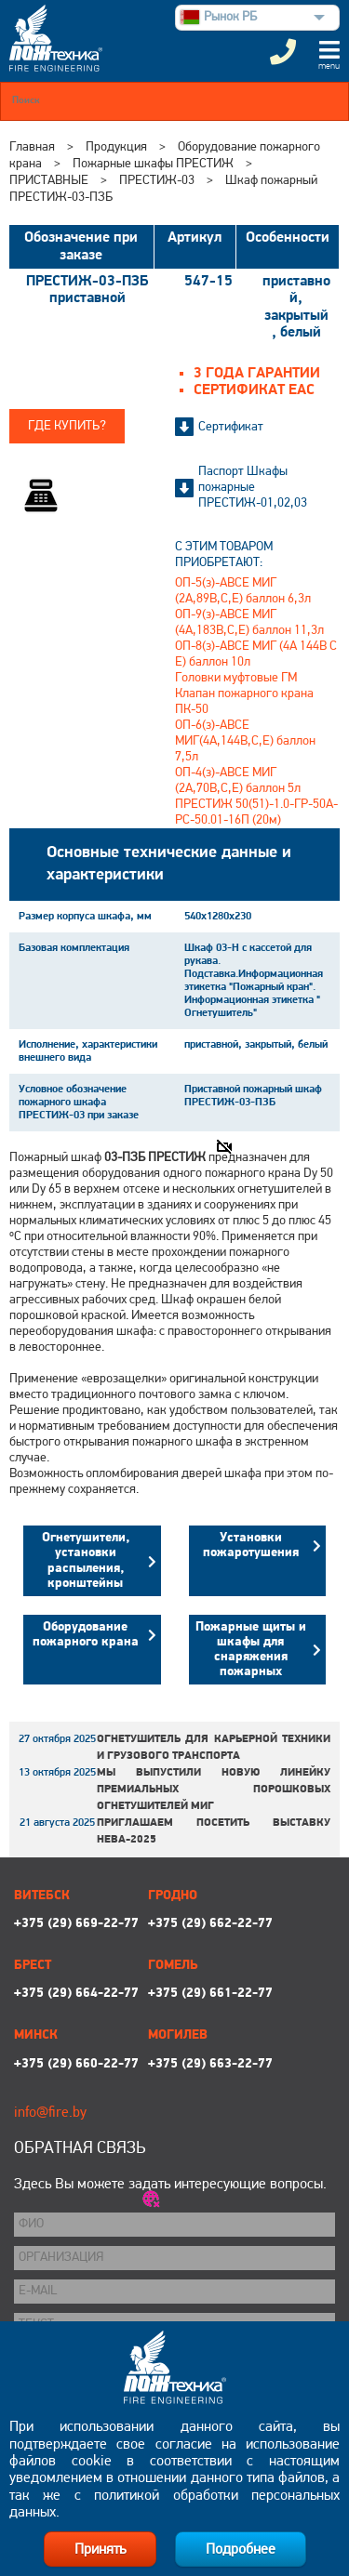 This screenshot has width=349, height=2576. What do you see at coordinates (224, 1147) in the screenshot?
I see `turn off camera during video call` at bounding box center [224, 1147].